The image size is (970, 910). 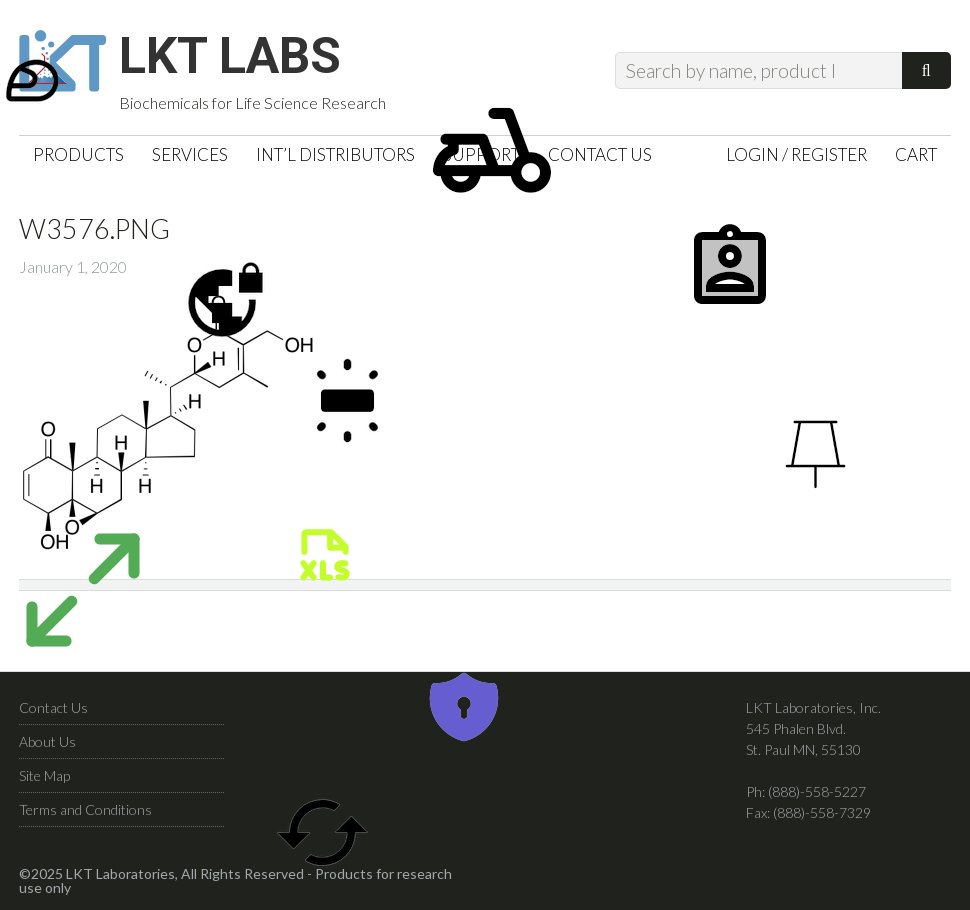 What do you see at coordinates (225, 299) in the screenshot?
I see `indicates active vpn connection` at bounding box center [225, 299].